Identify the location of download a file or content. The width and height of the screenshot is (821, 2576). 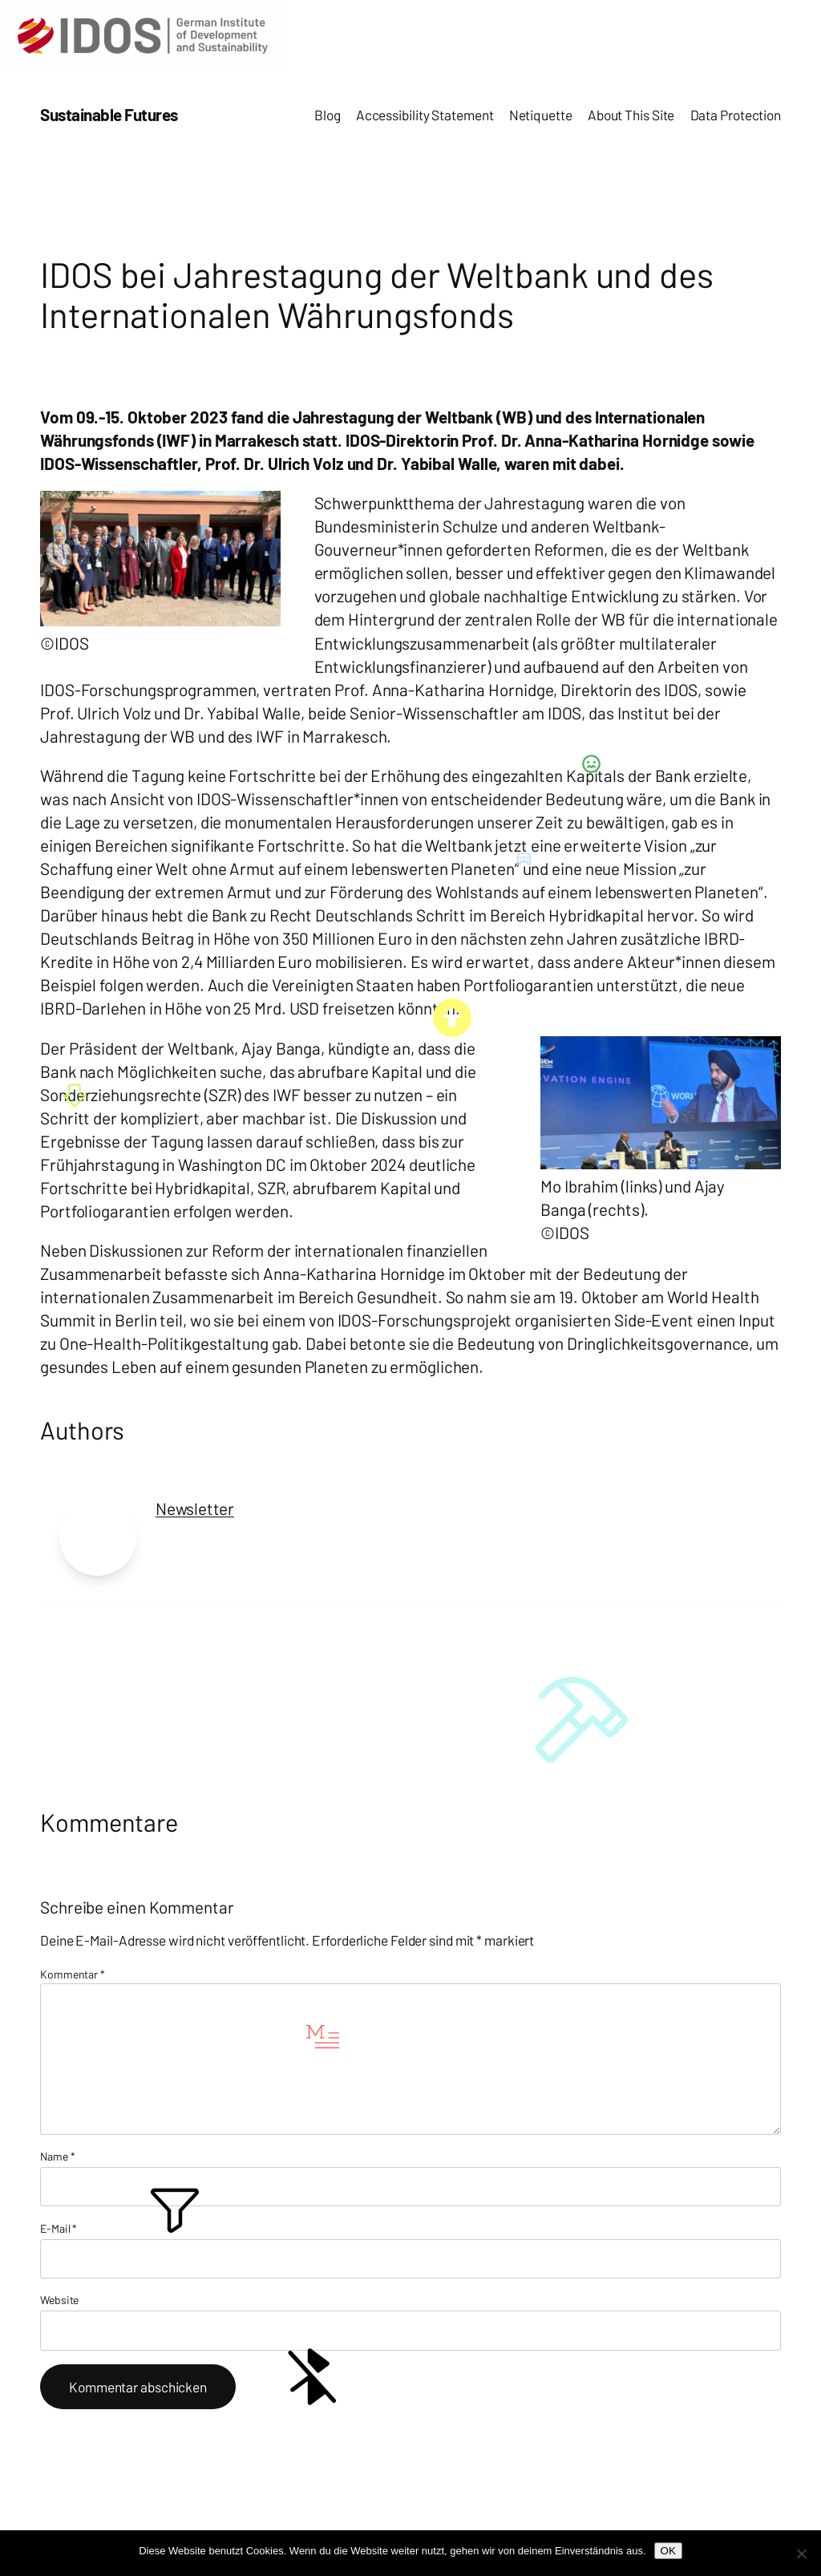
(75, 1095).